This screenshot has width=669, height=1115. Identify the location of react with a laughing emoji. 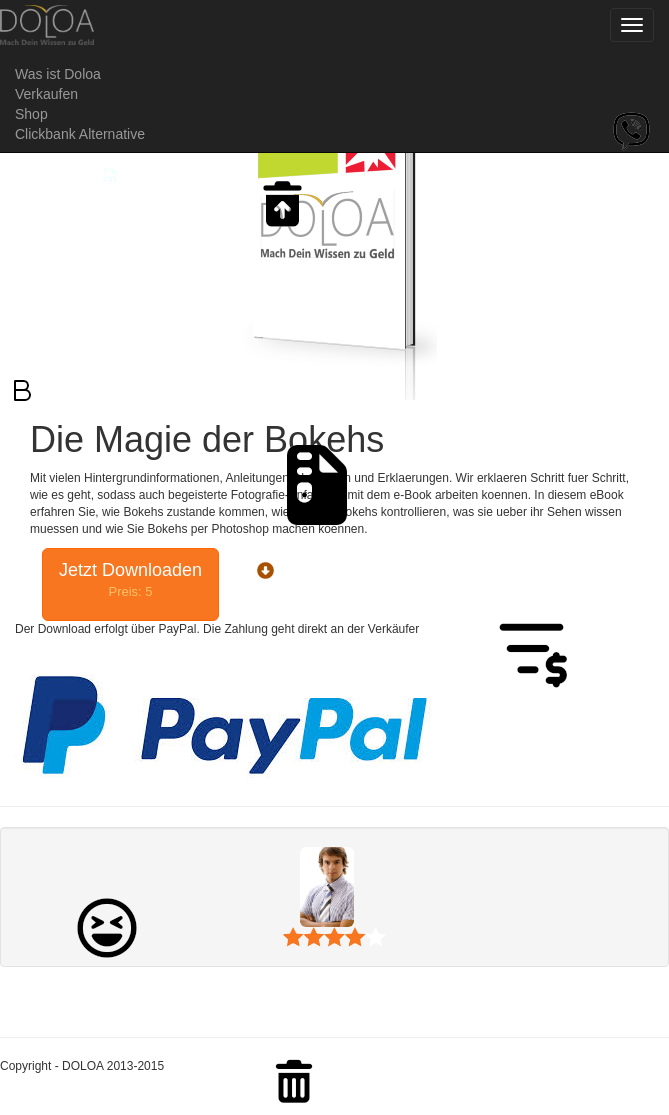
(107, 928).